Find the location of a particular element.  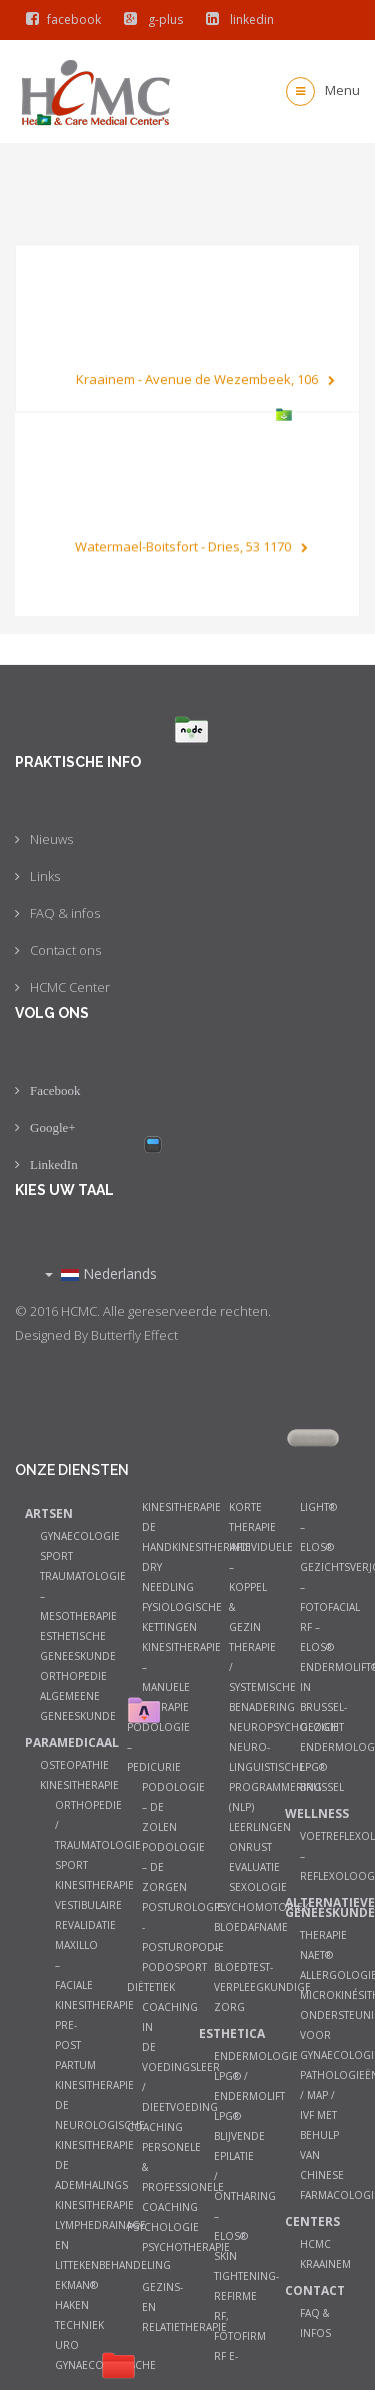

open jquery mobile project folder is located at coordinates (44, 120).